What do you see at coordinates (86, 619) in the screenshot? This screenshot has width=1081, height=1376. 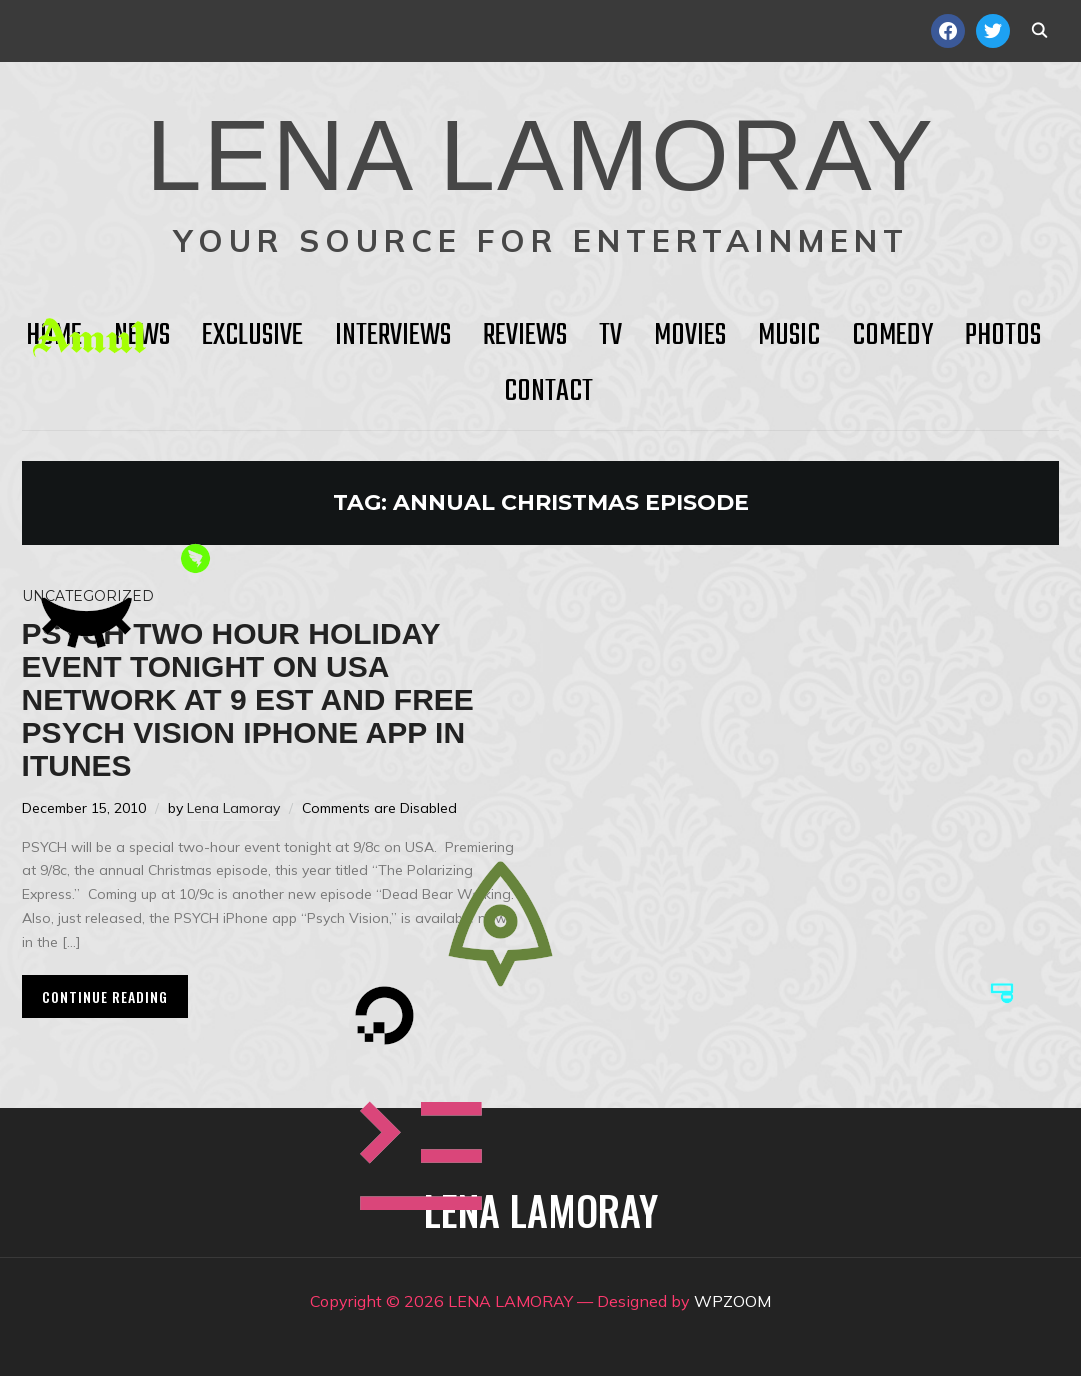 I see `hide password or sensitive content` at bounding box center [86, 619].